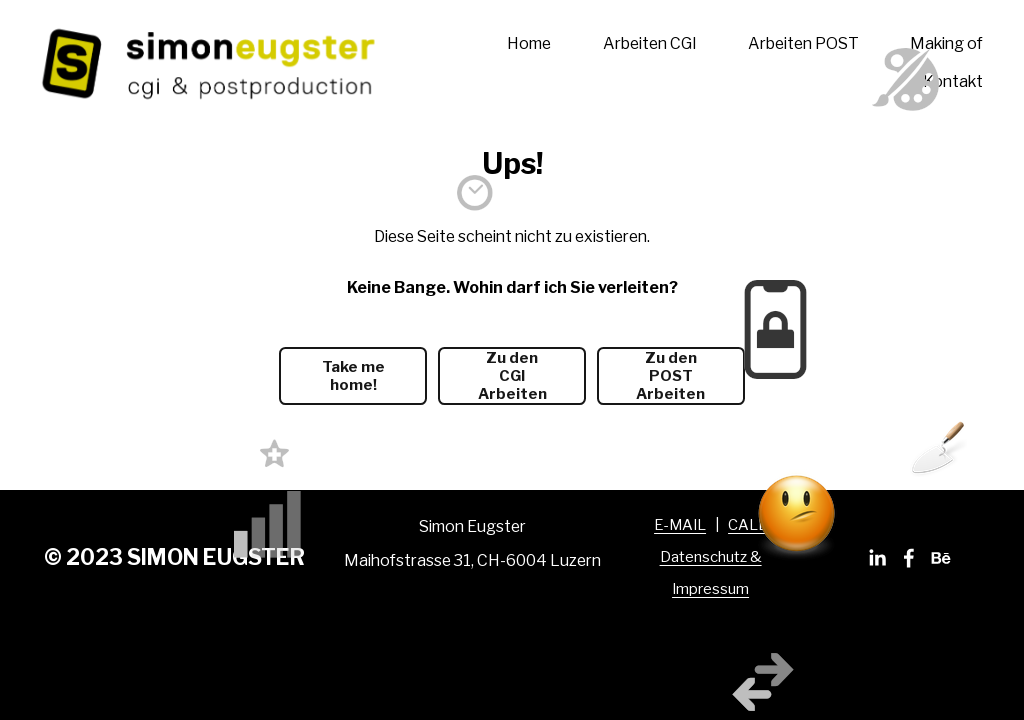 The width and height of the screenshot is (1024, 720). What do you see at coordinates (269, 526) in the screenshot?
I see `indicates weak cellular signal strength` at bounding box center [269, 526].